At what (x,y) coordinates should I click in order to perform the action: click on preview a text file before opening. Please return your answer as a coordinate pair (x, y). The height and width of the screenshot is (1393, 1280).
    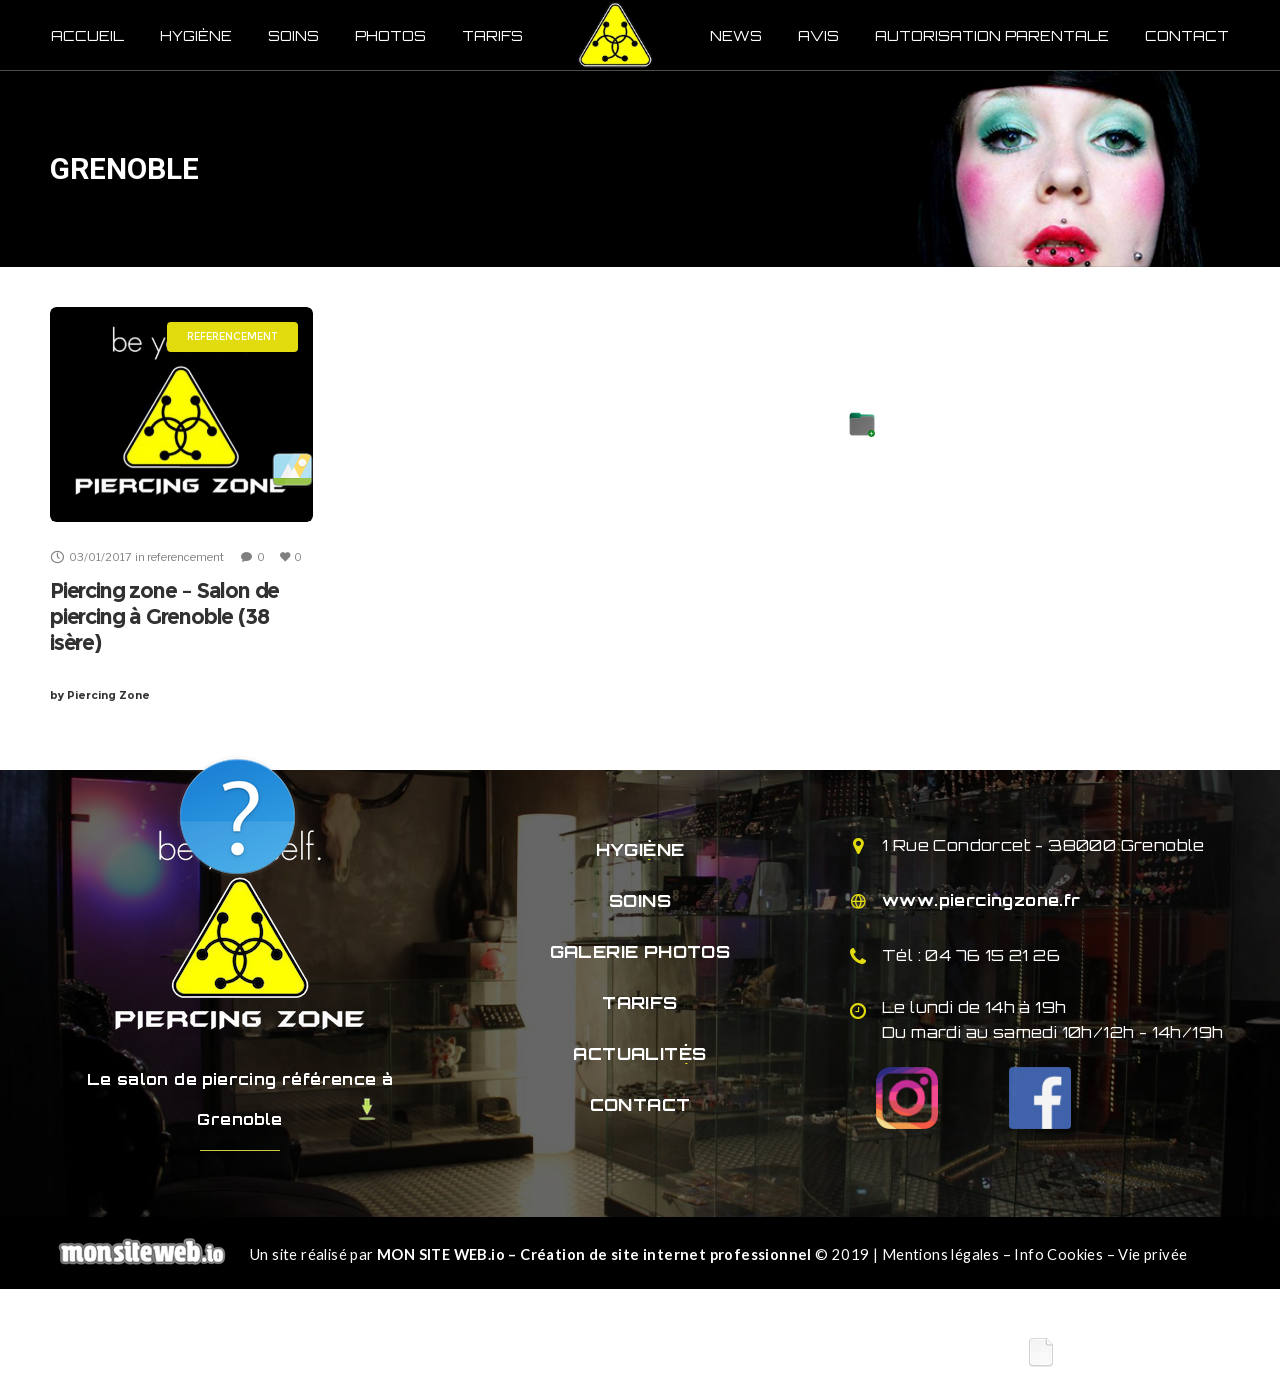
    Looking at the image, I should click on (1041, 1352).